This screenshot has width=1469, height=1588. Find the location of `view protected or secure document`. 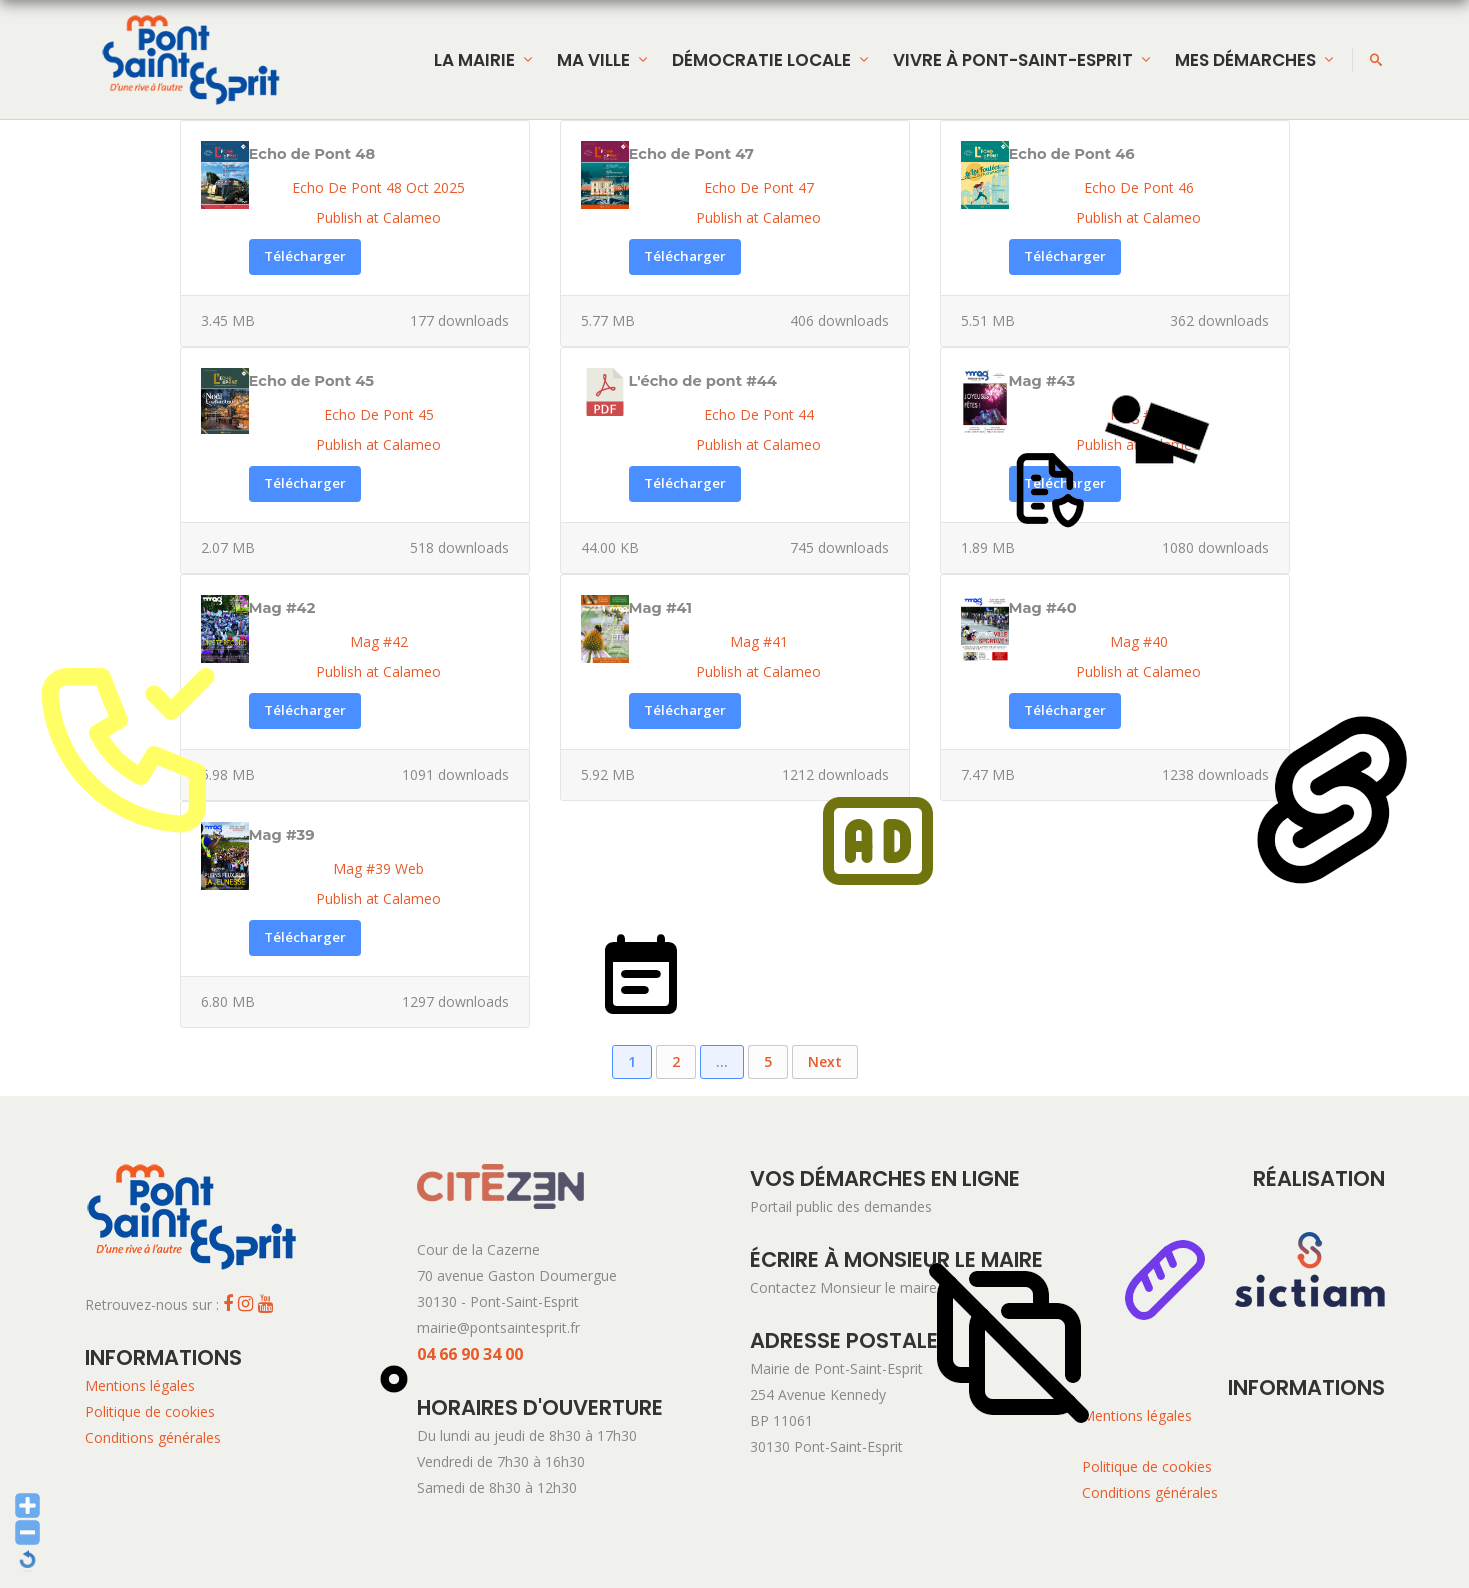

view protected or secure document is located at coordinates (1048, 488).